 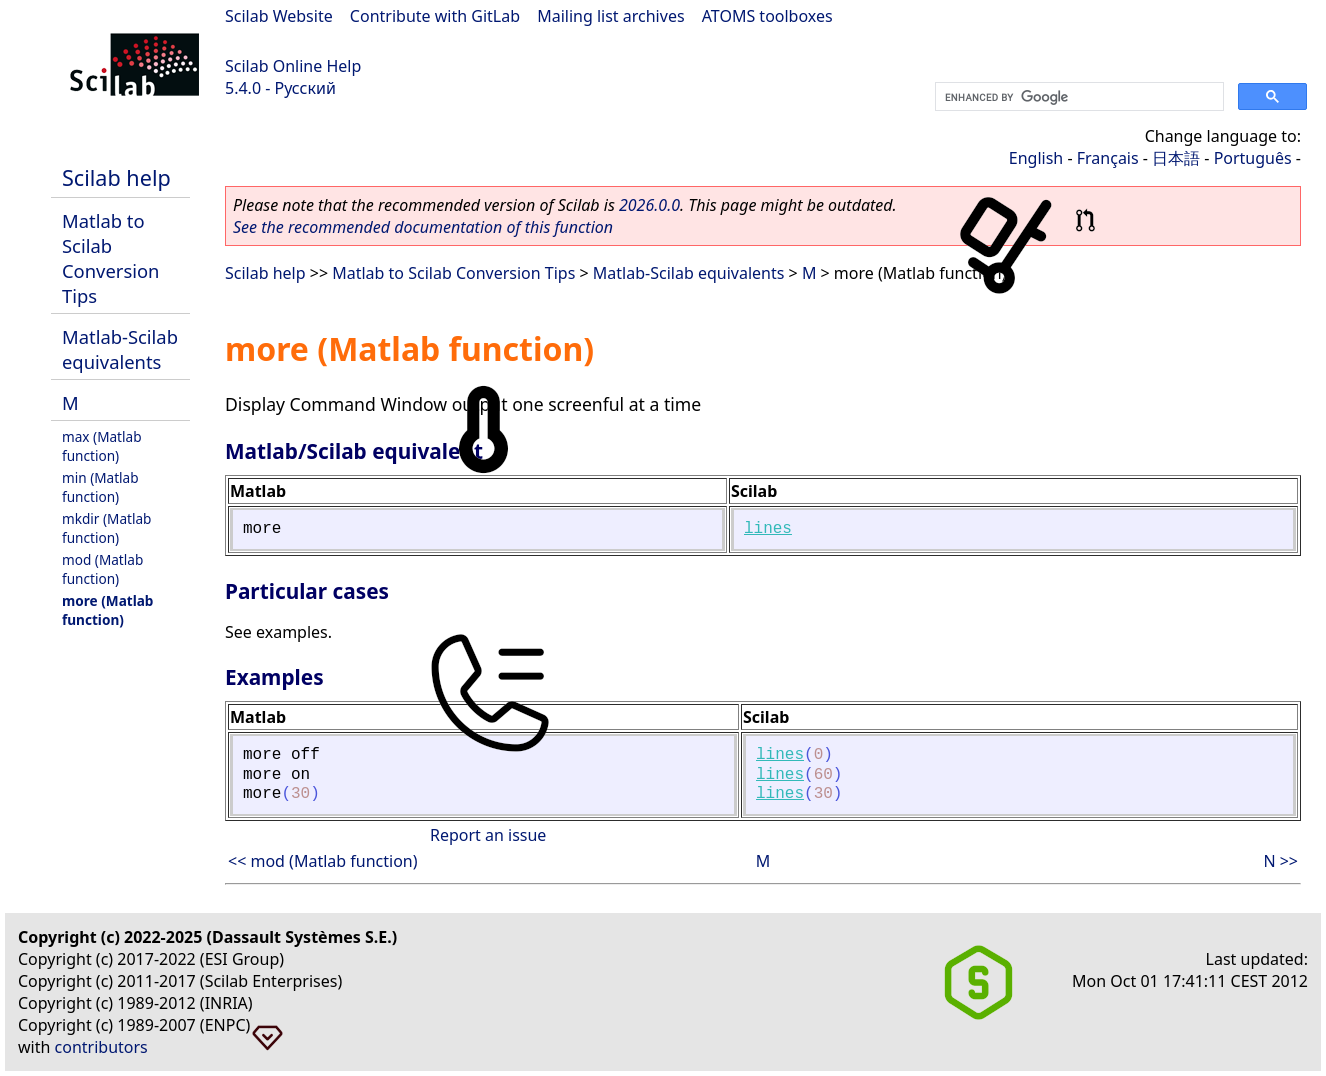 I want to click on create a new pull request, so click(x=1085, y=220).